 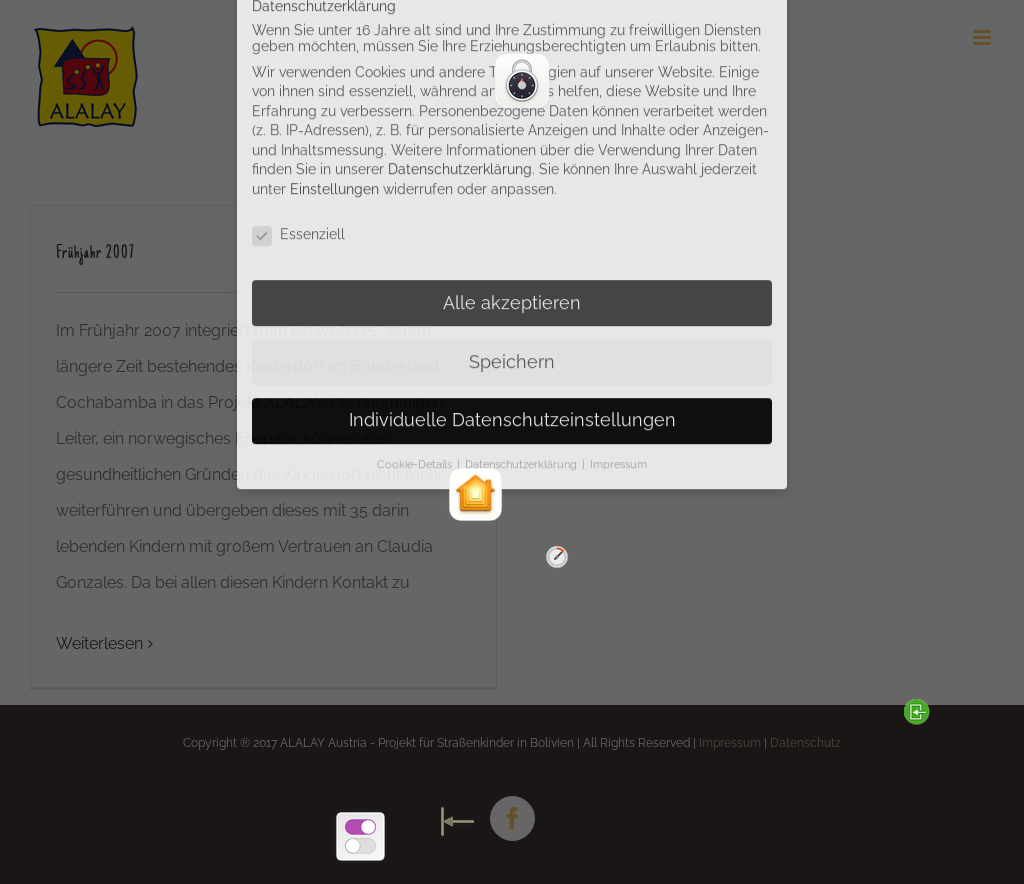 I want to click on open system tweaks or customization settings, so click(x=360, y=836).